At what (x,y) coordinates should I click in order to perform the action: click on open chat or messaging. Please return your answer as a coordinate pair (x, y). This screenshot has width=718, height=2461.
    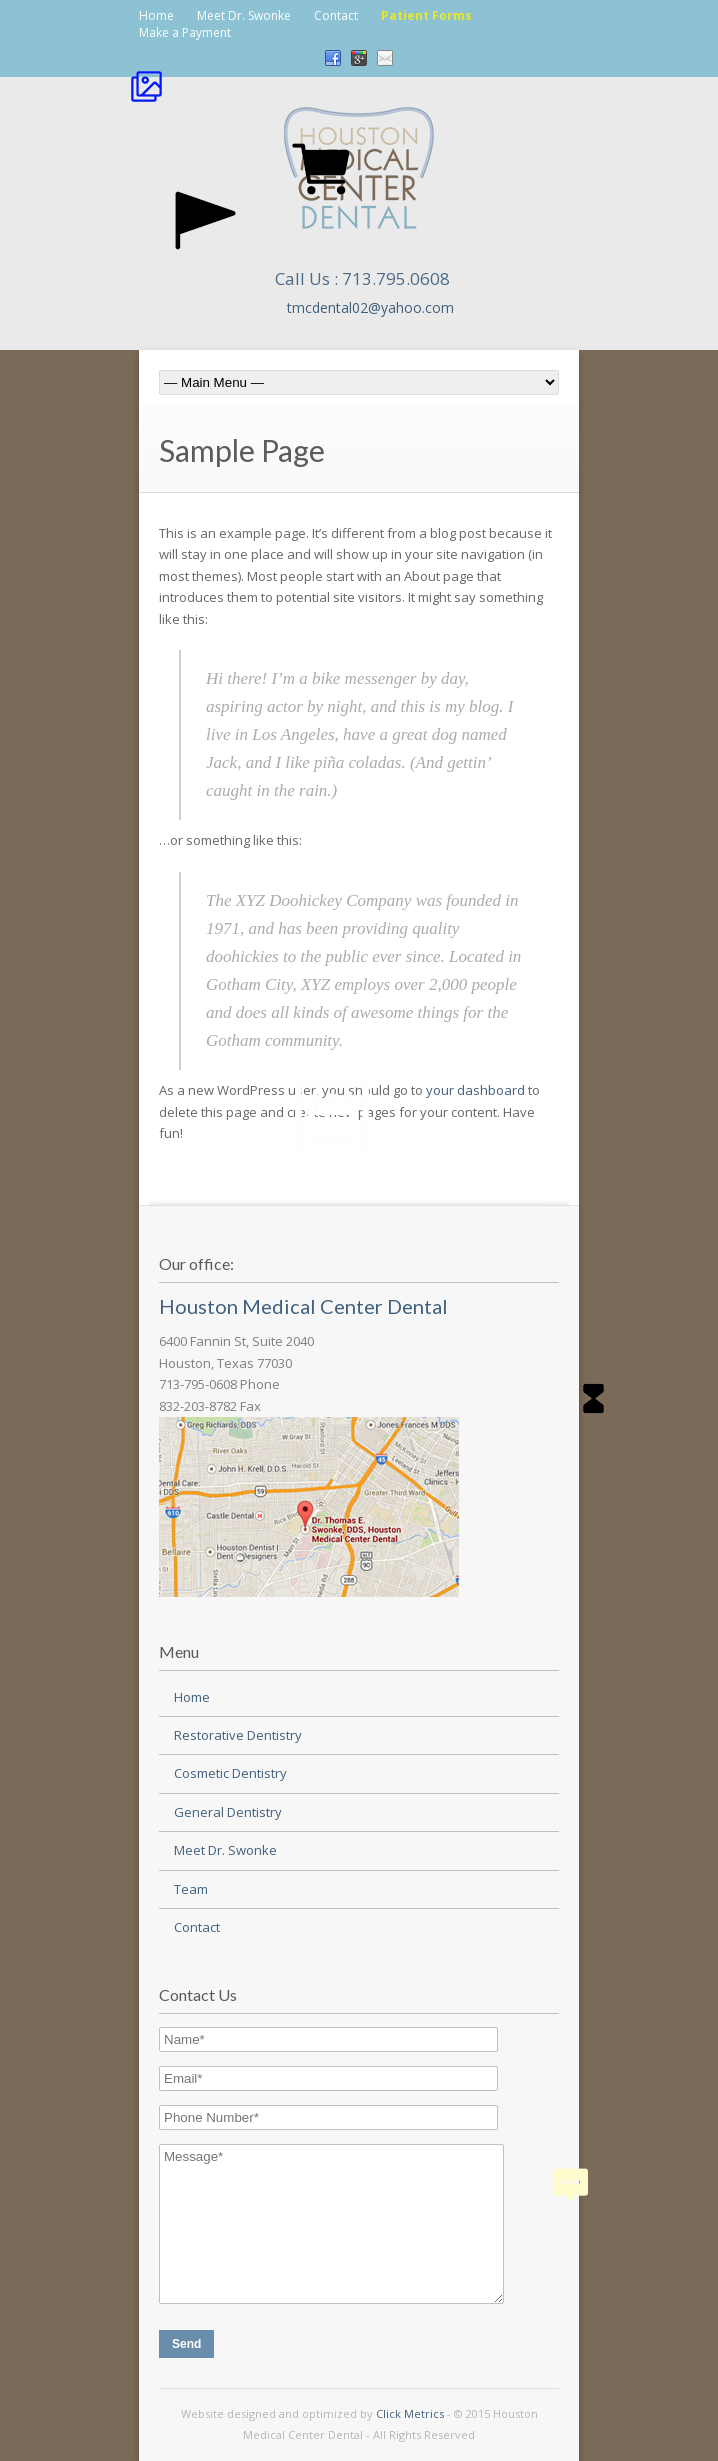
    Looking at the image, I should click on (570, 2183).